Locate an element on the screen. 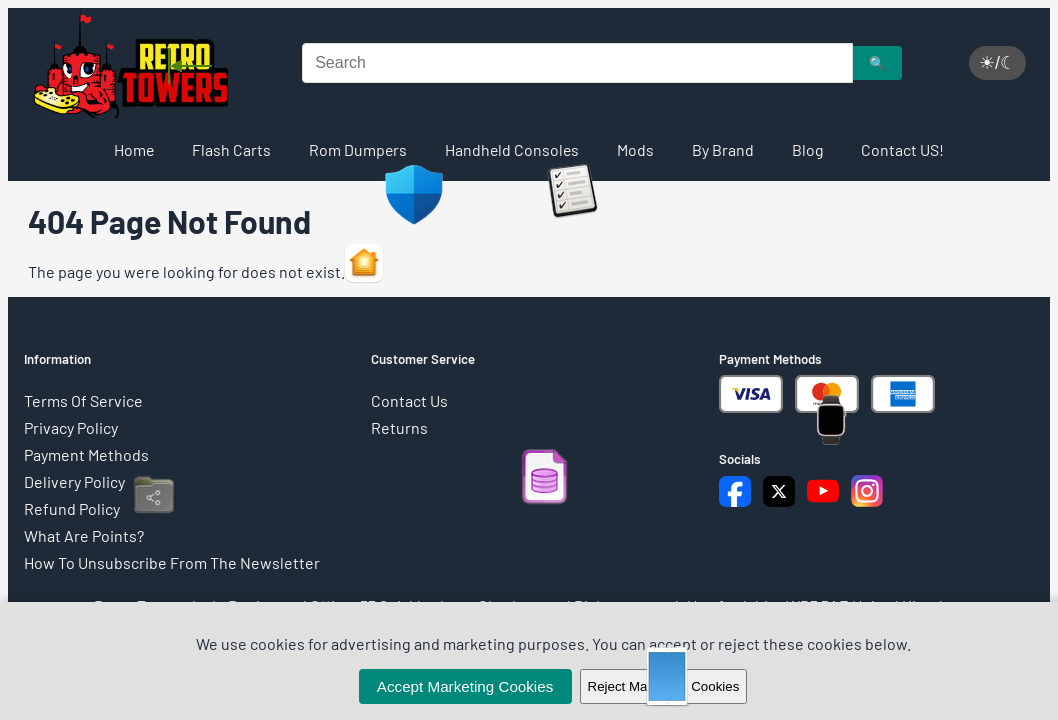 The height and width of the screenshot is (720, 1058). windows defender security status is located at coordinates (414, 195).